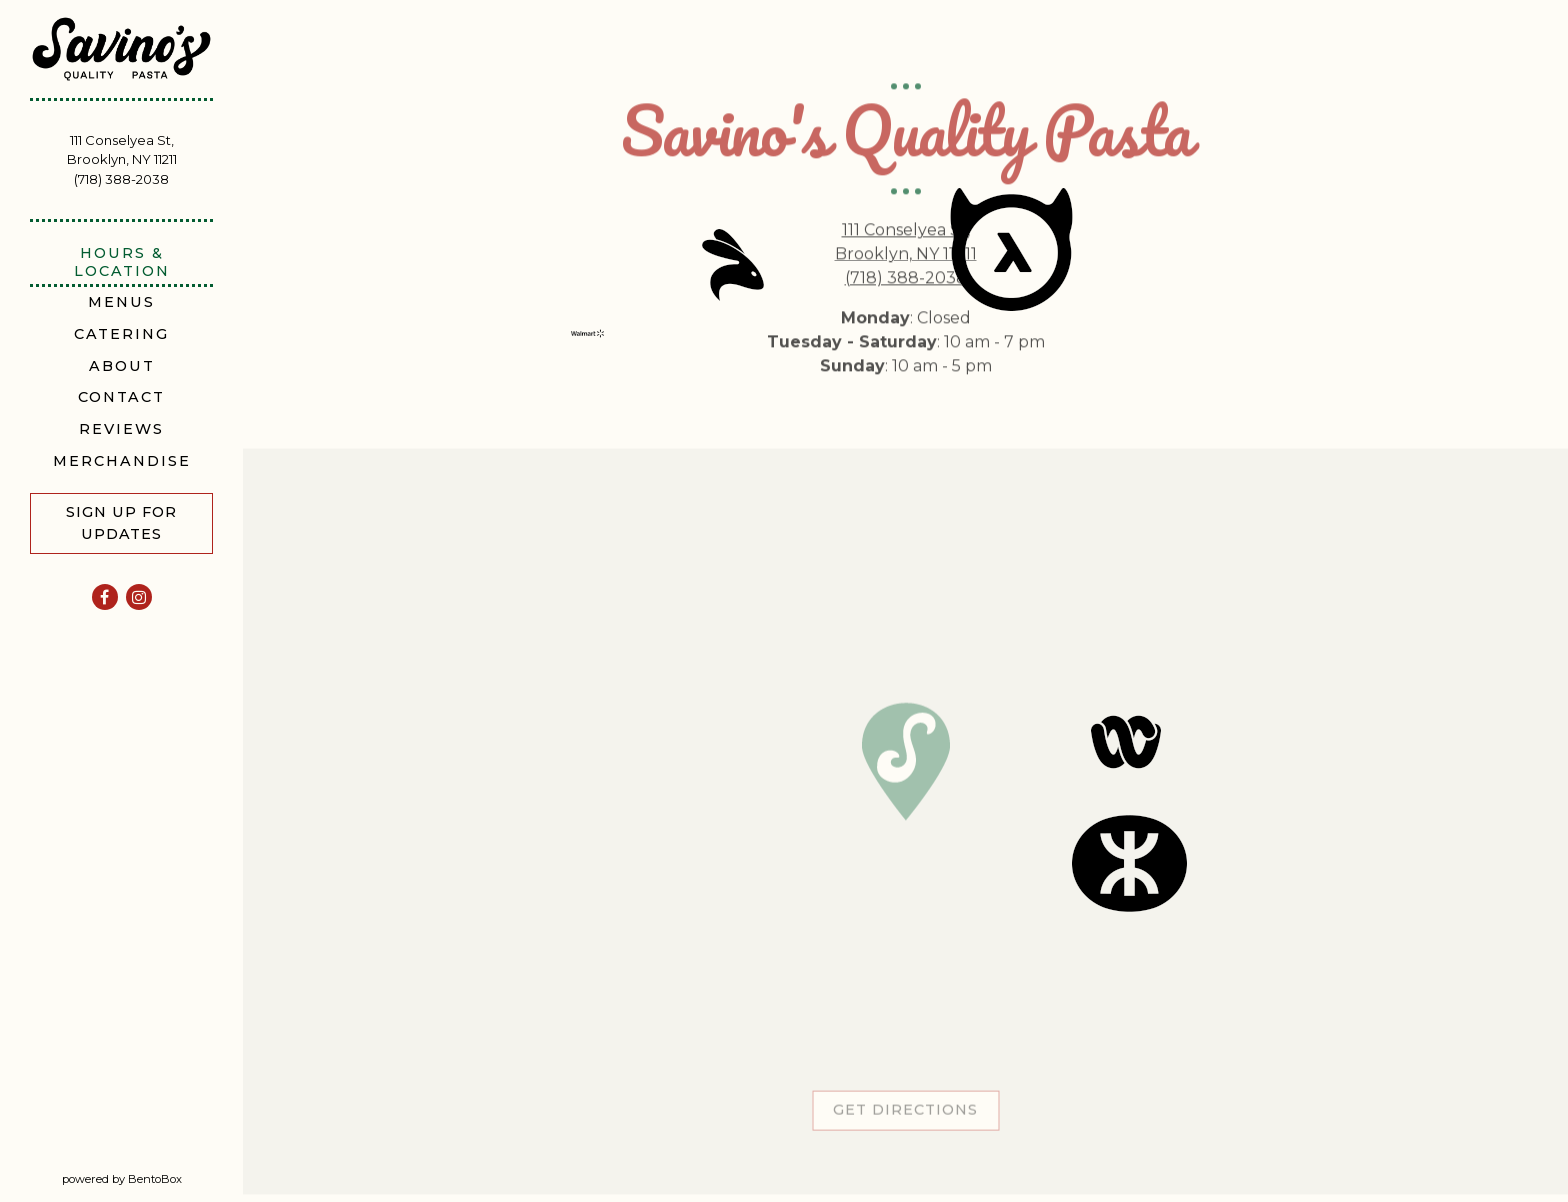  Describe the element at coordinates (587, 333) in the screenshot. I see `open the Walmart app` at that location.